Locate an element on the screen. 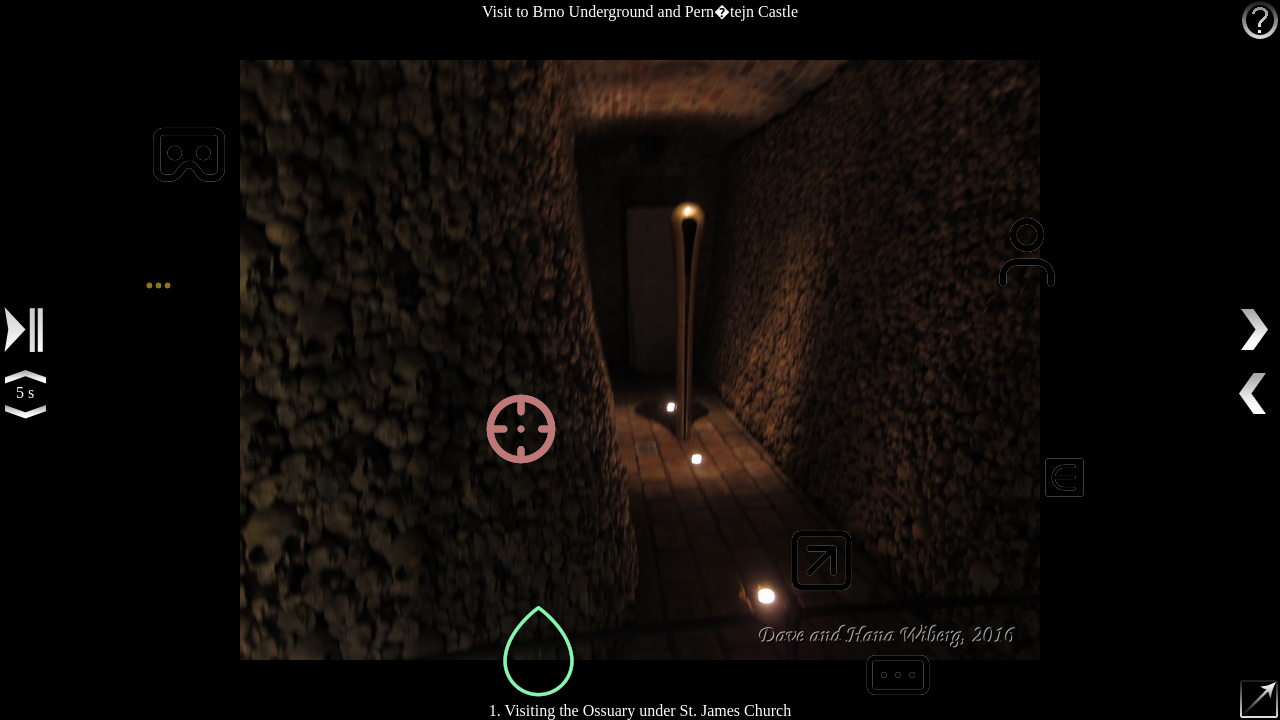 The image size is (1280, 720). view your profile is located at coordinates (1027, 252).